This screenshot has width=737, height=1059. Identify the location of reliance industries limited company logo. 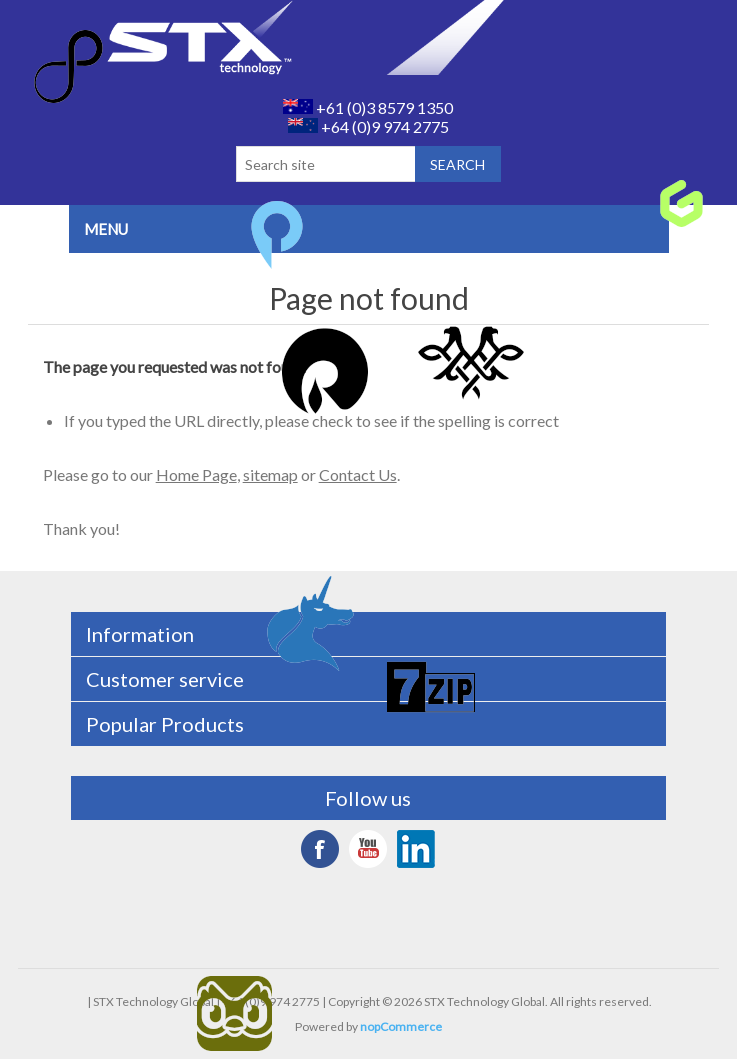
(325, 371).